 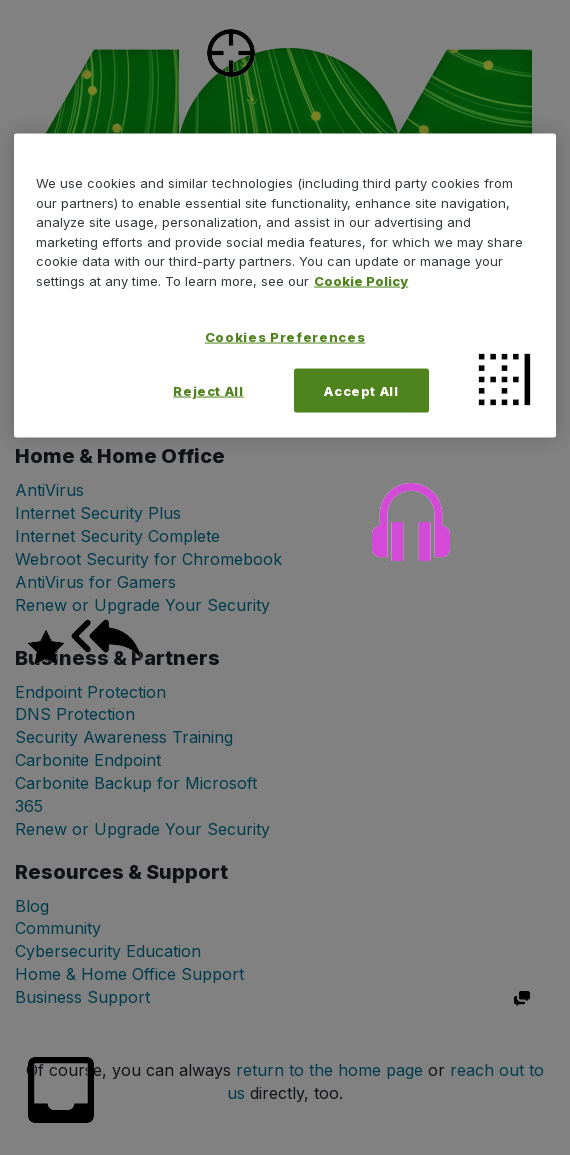 What do you see at coordinates (231, 53) in the screenshot?
I see `set or view target goals` at bounding box center [231, 53].